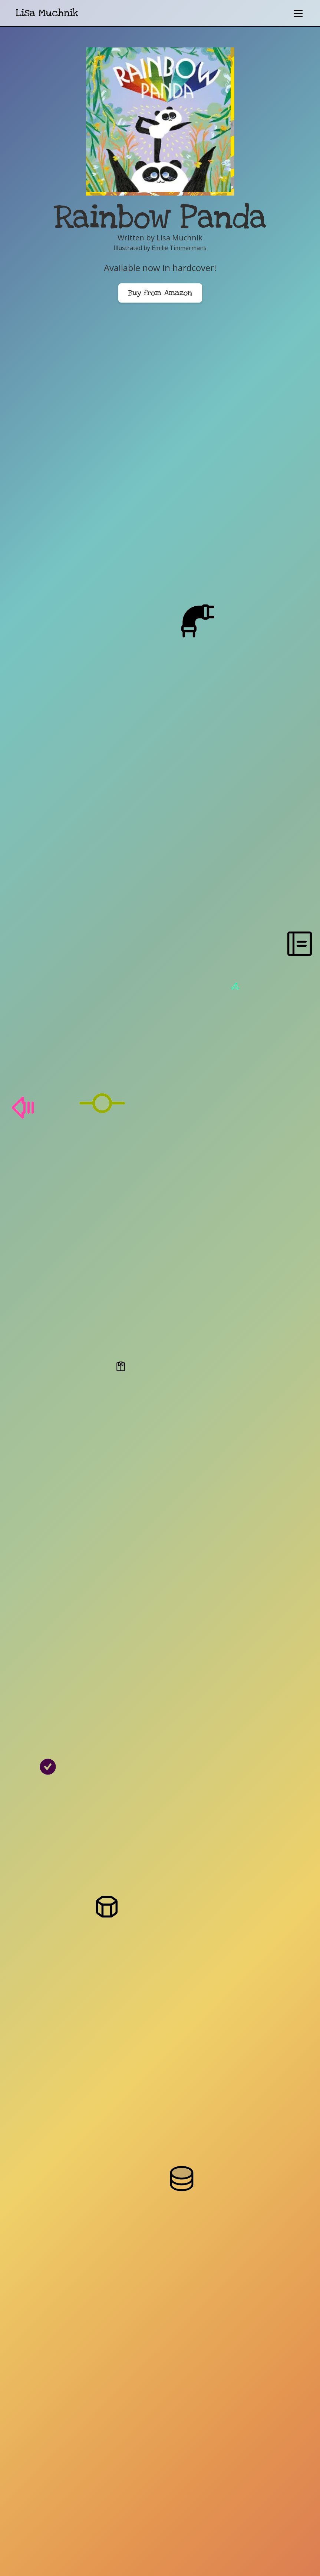 Image resolution: width=320 pixels, height=2576 pixels. I want to click on plumbing or pipe connection settings, so click(197, 620).